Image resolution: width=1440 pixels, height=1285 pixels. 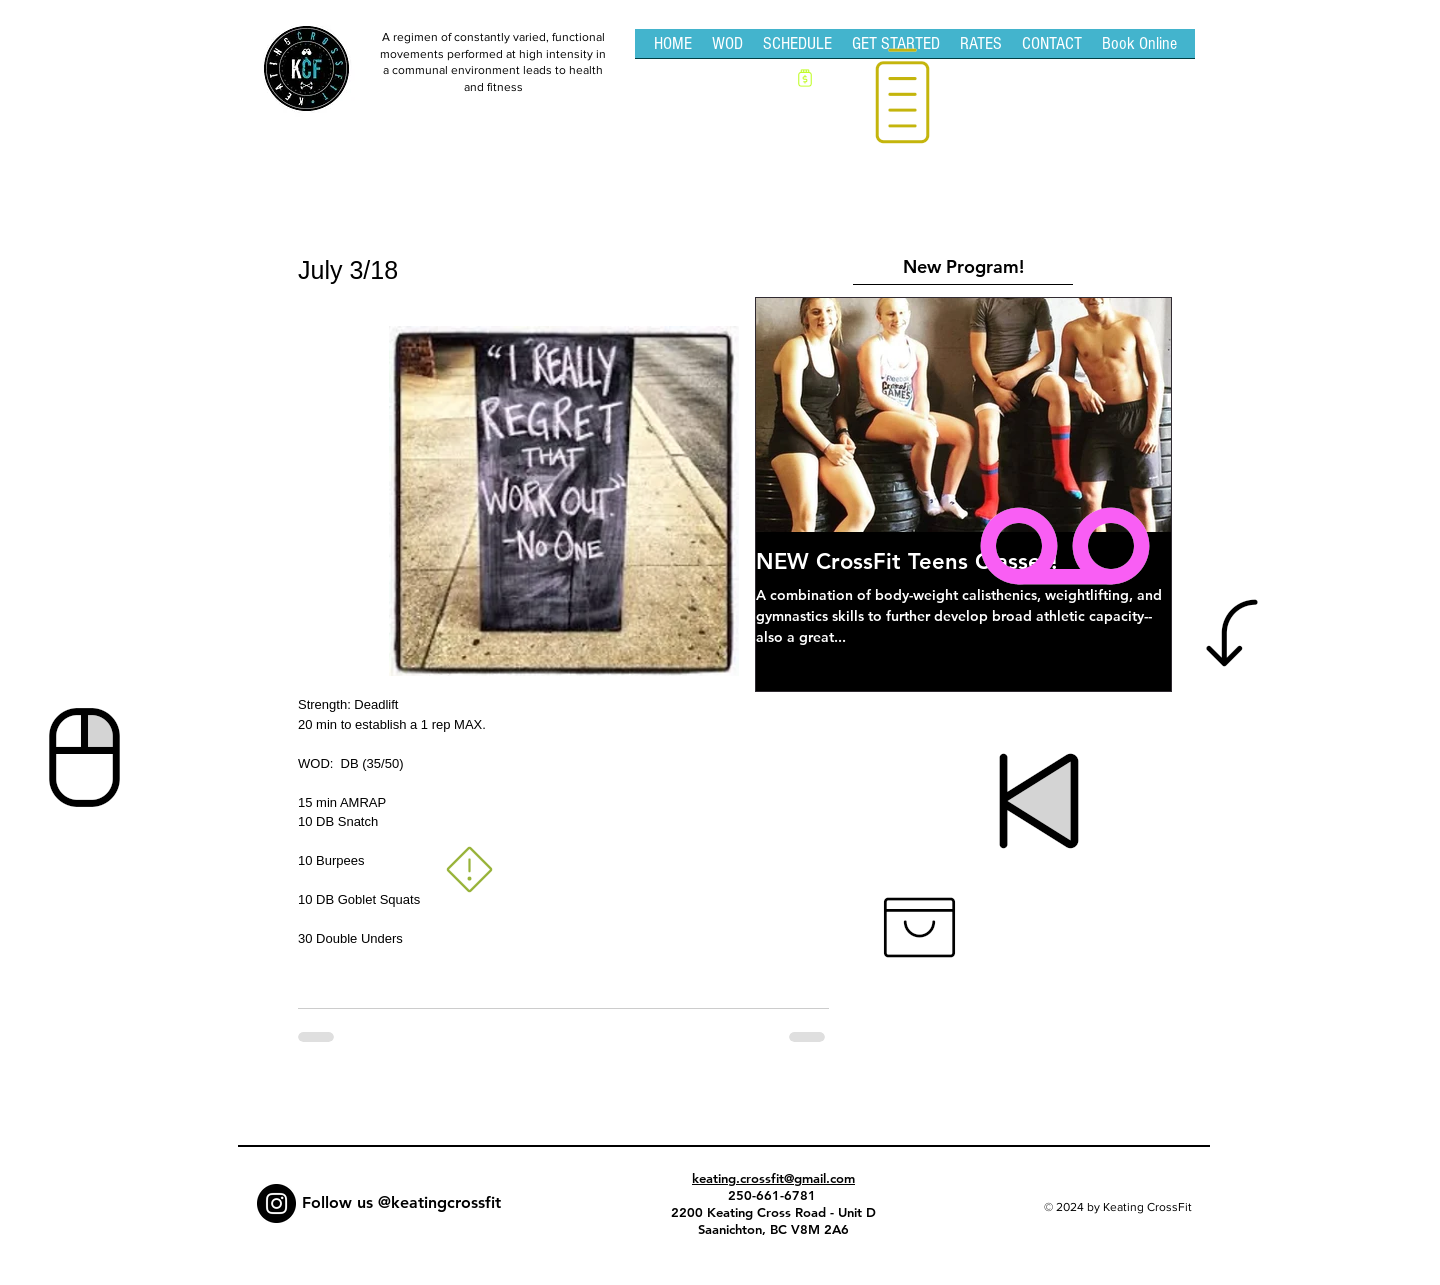 I want to click on leave a tip or donation, so click(x=805, y=78).